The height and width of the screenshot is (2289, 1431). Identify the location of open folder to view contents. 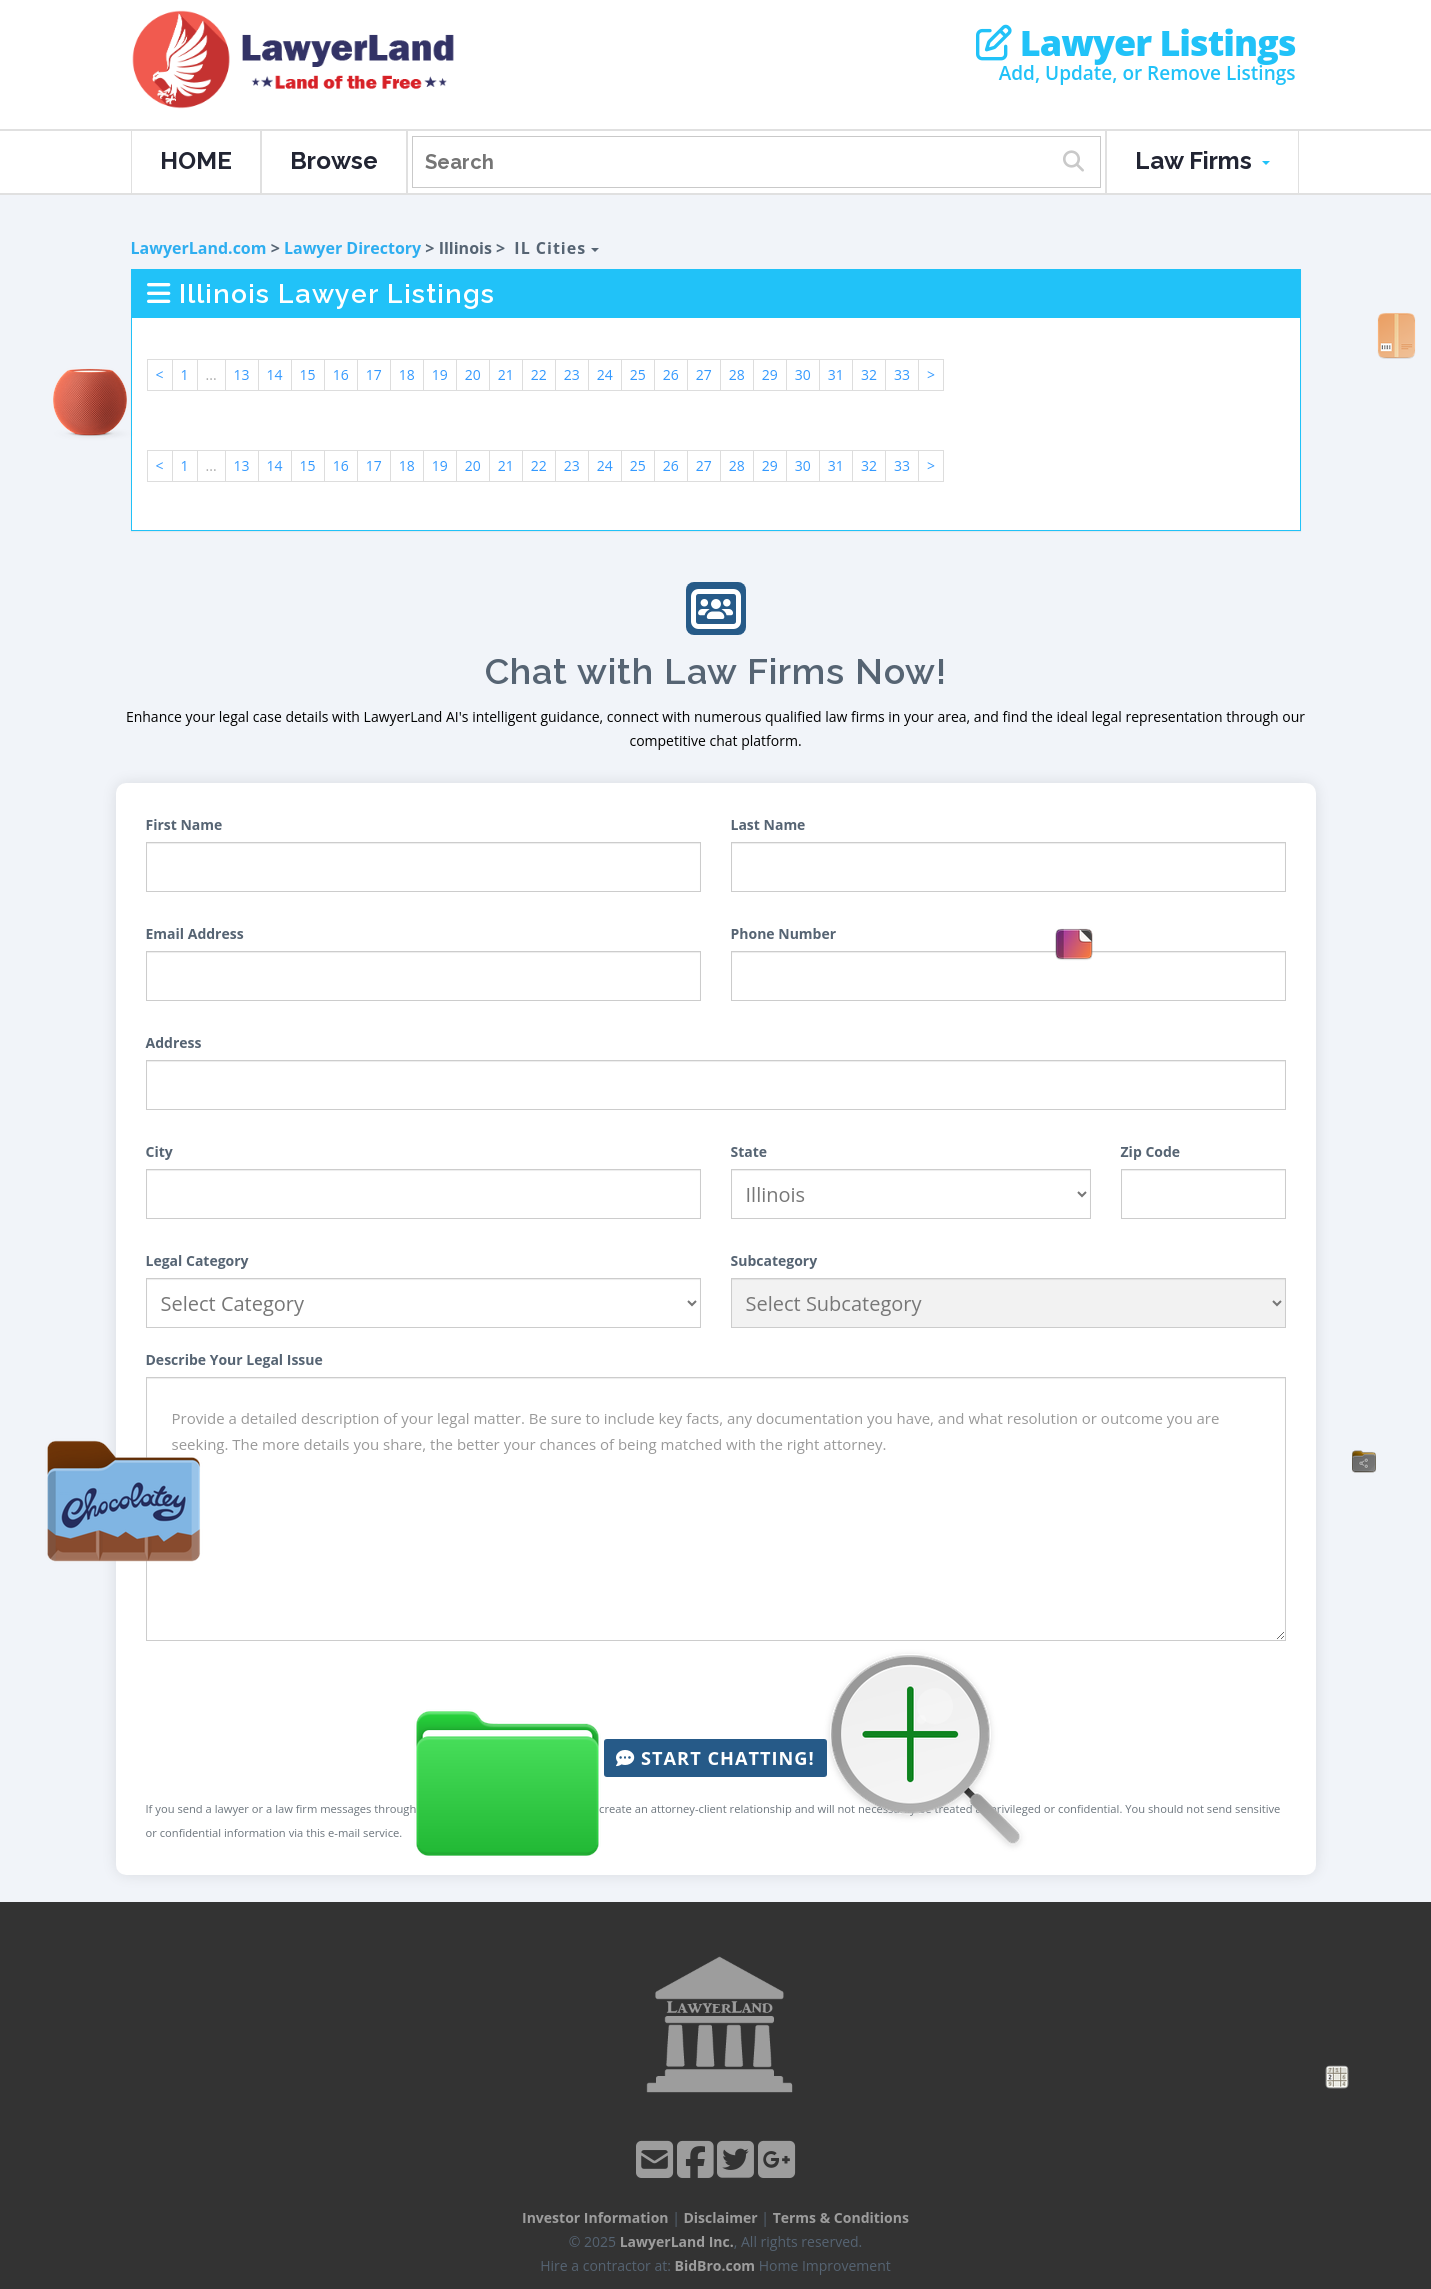
(507, 1783).